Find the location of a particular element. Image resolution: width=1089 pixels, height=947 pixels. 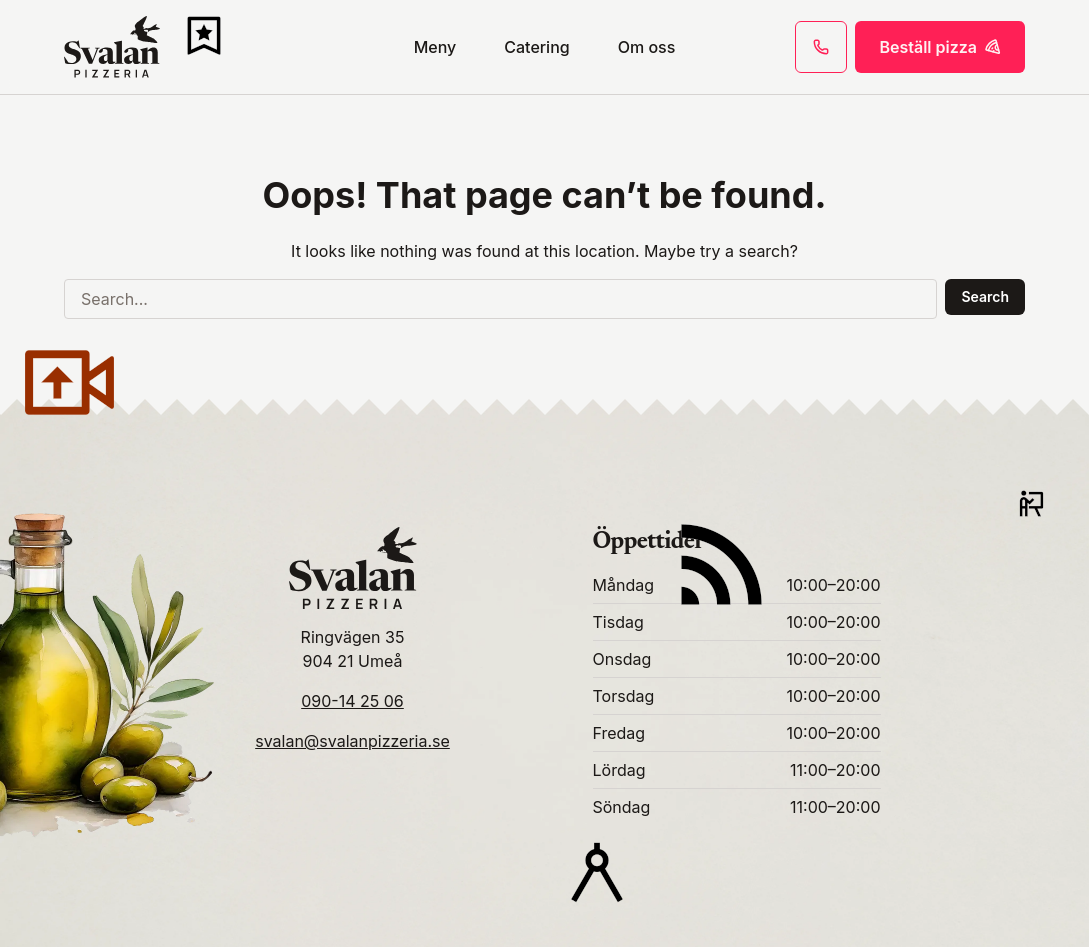

upload a video file is located at coordinates (69, 382).